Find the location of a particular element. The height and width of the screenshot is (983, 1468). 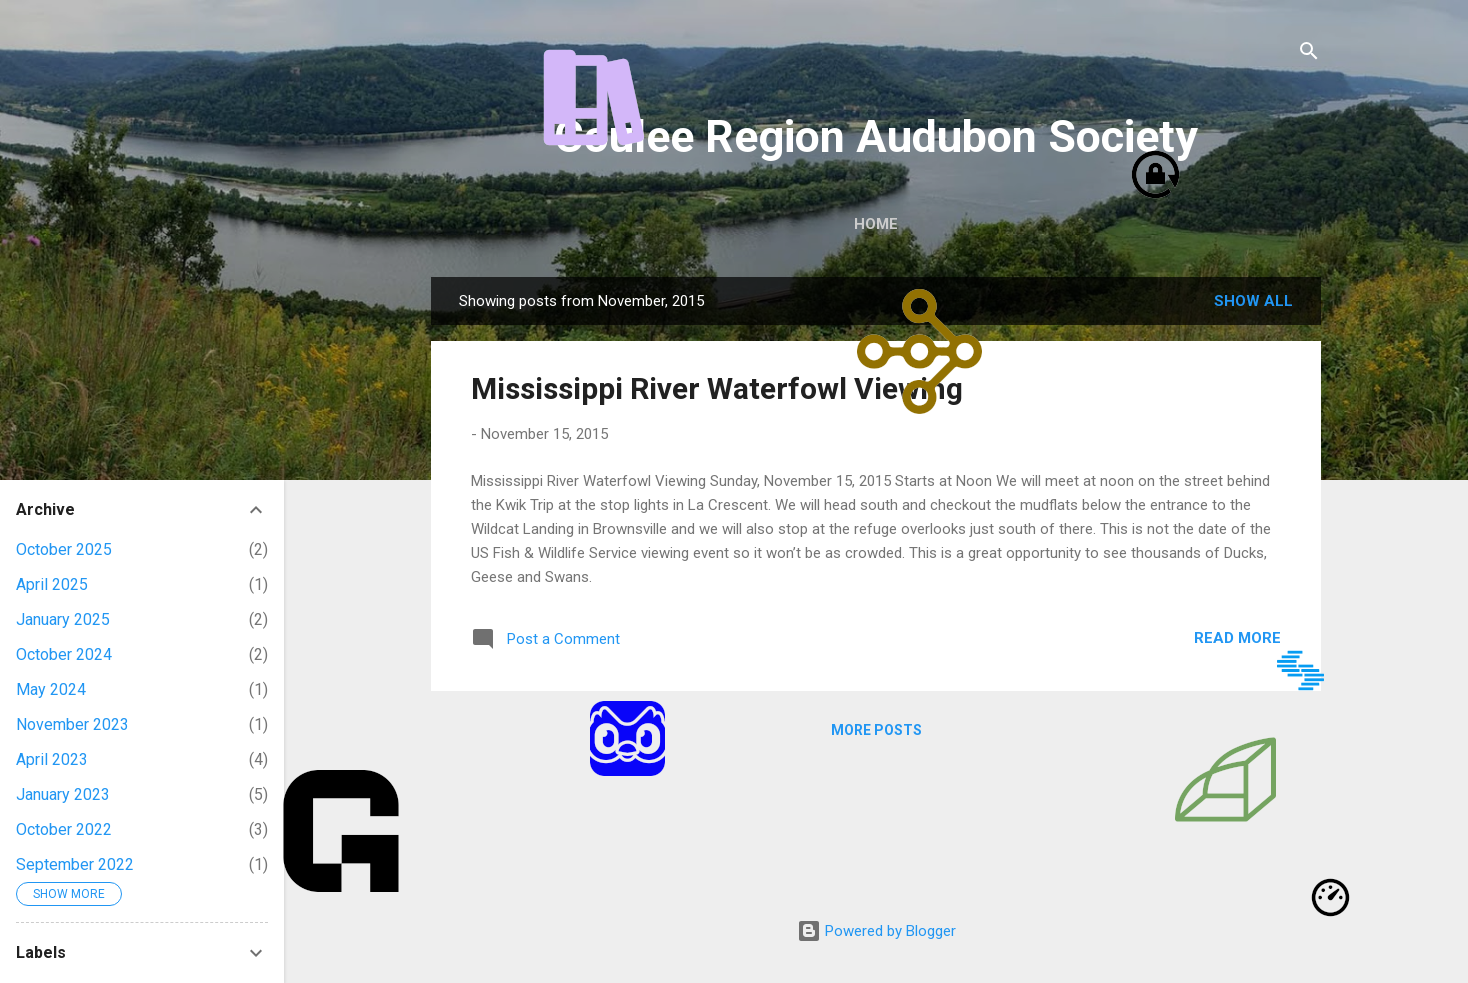

ray distributed computing framework logo is located at coordinates (919, 351).